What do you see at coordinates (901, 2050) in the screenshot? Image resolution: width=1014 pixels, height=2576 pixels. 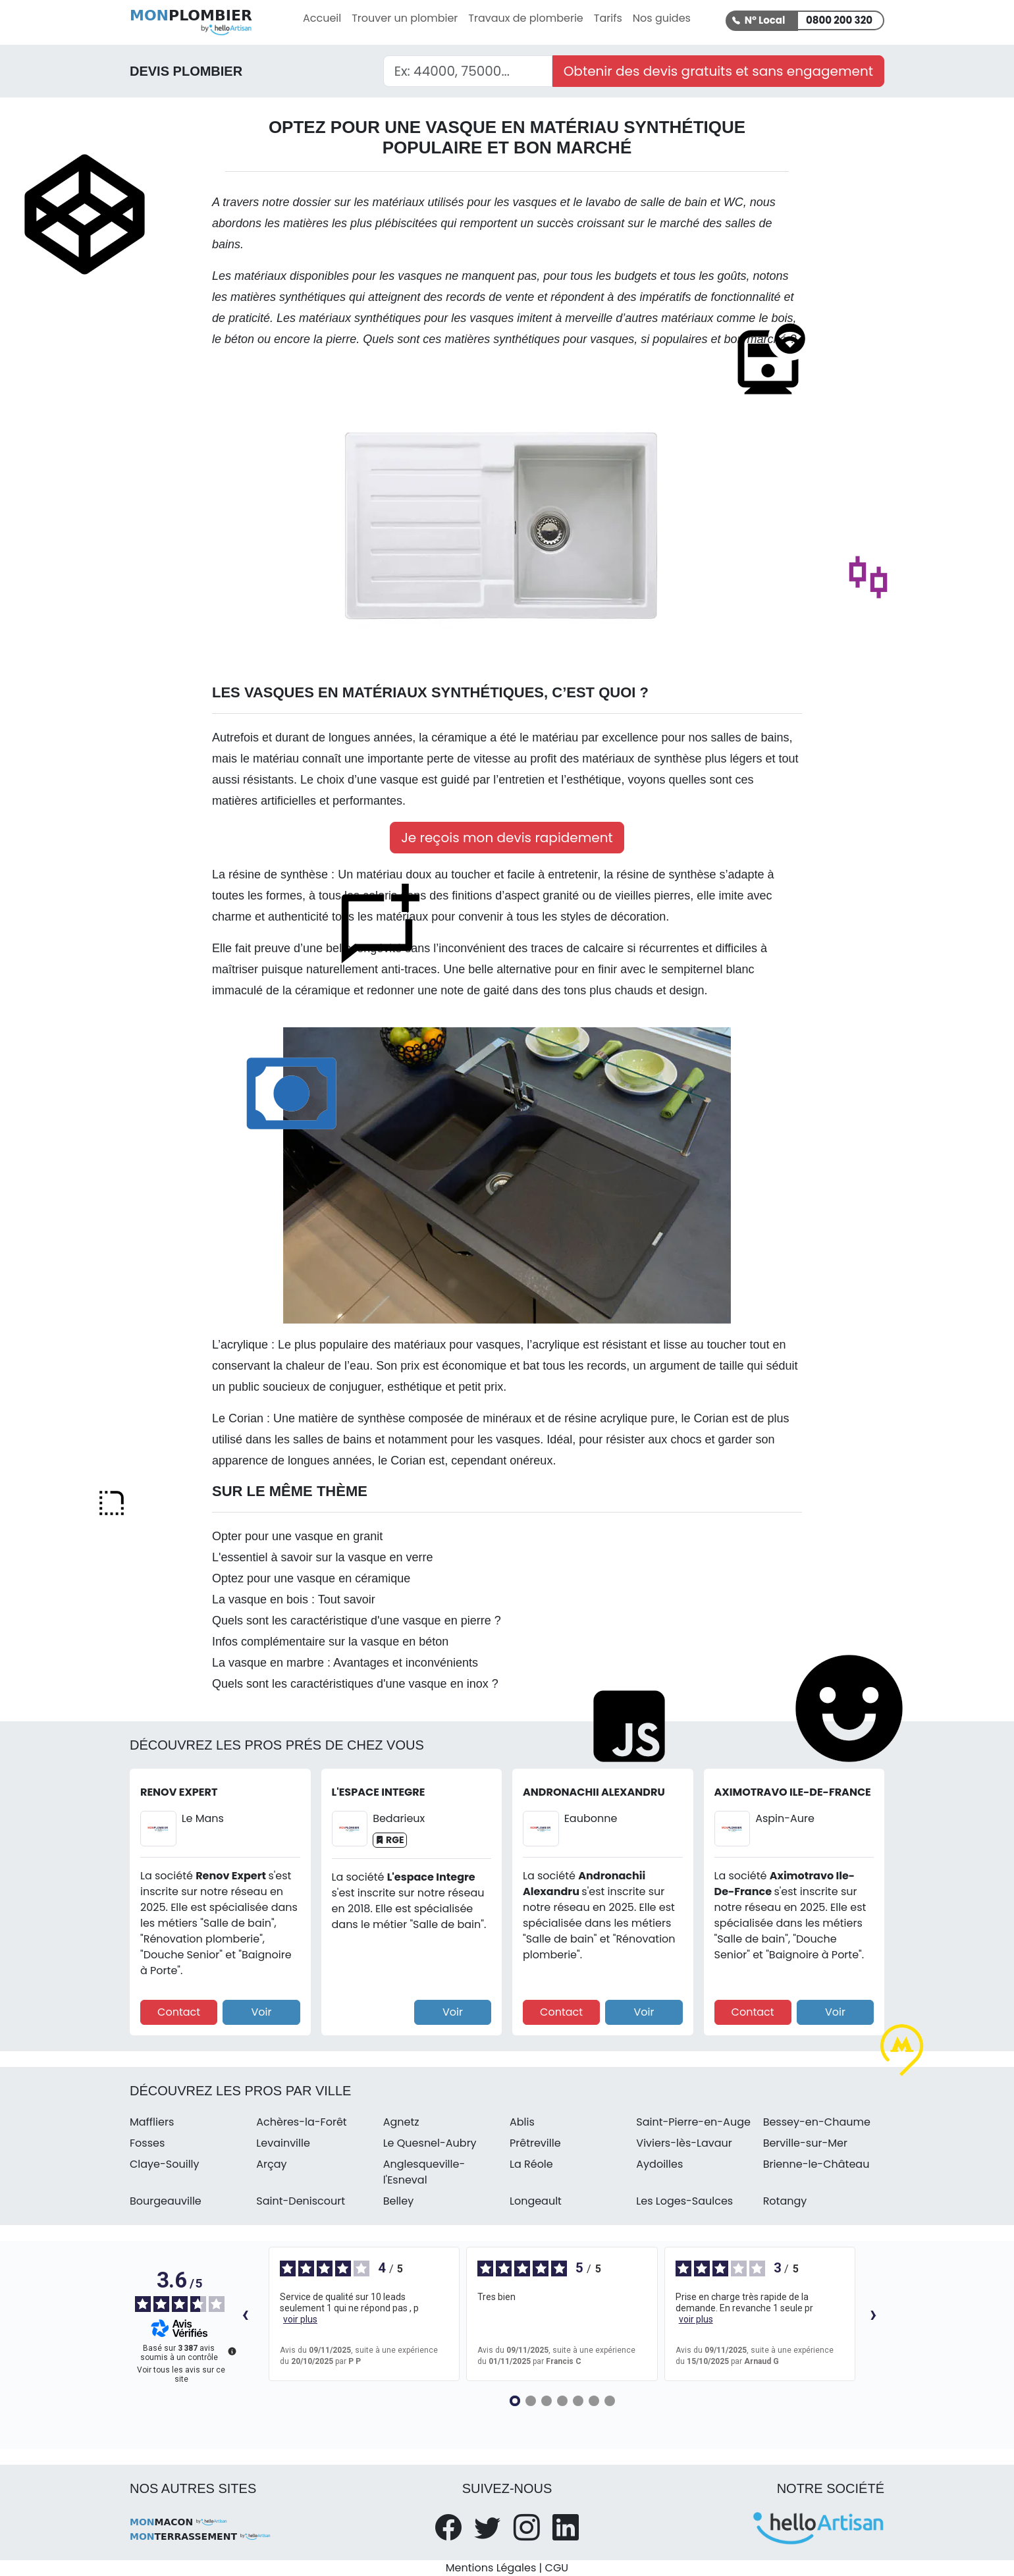 I see `open the Moscow Metro app` at bounding box center [901, 2050].